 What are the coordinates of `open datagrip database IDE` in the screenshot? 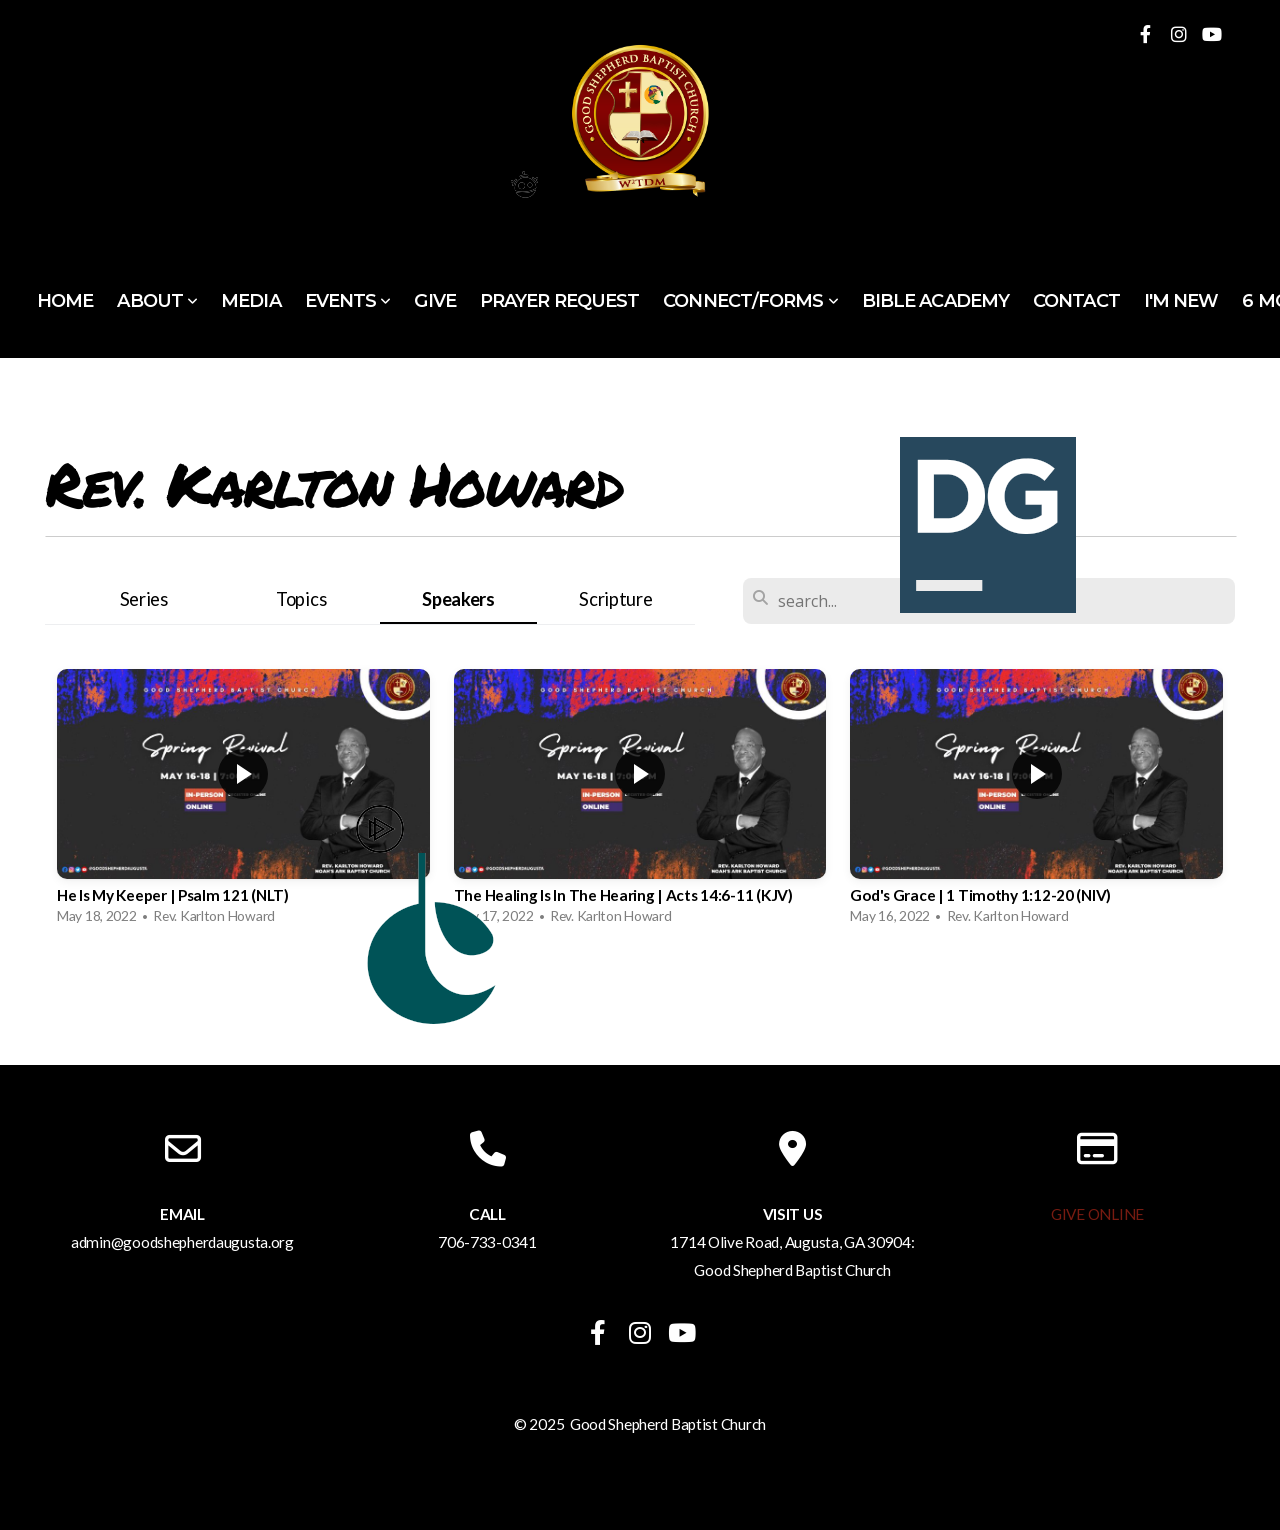 It's located at (988, 525).